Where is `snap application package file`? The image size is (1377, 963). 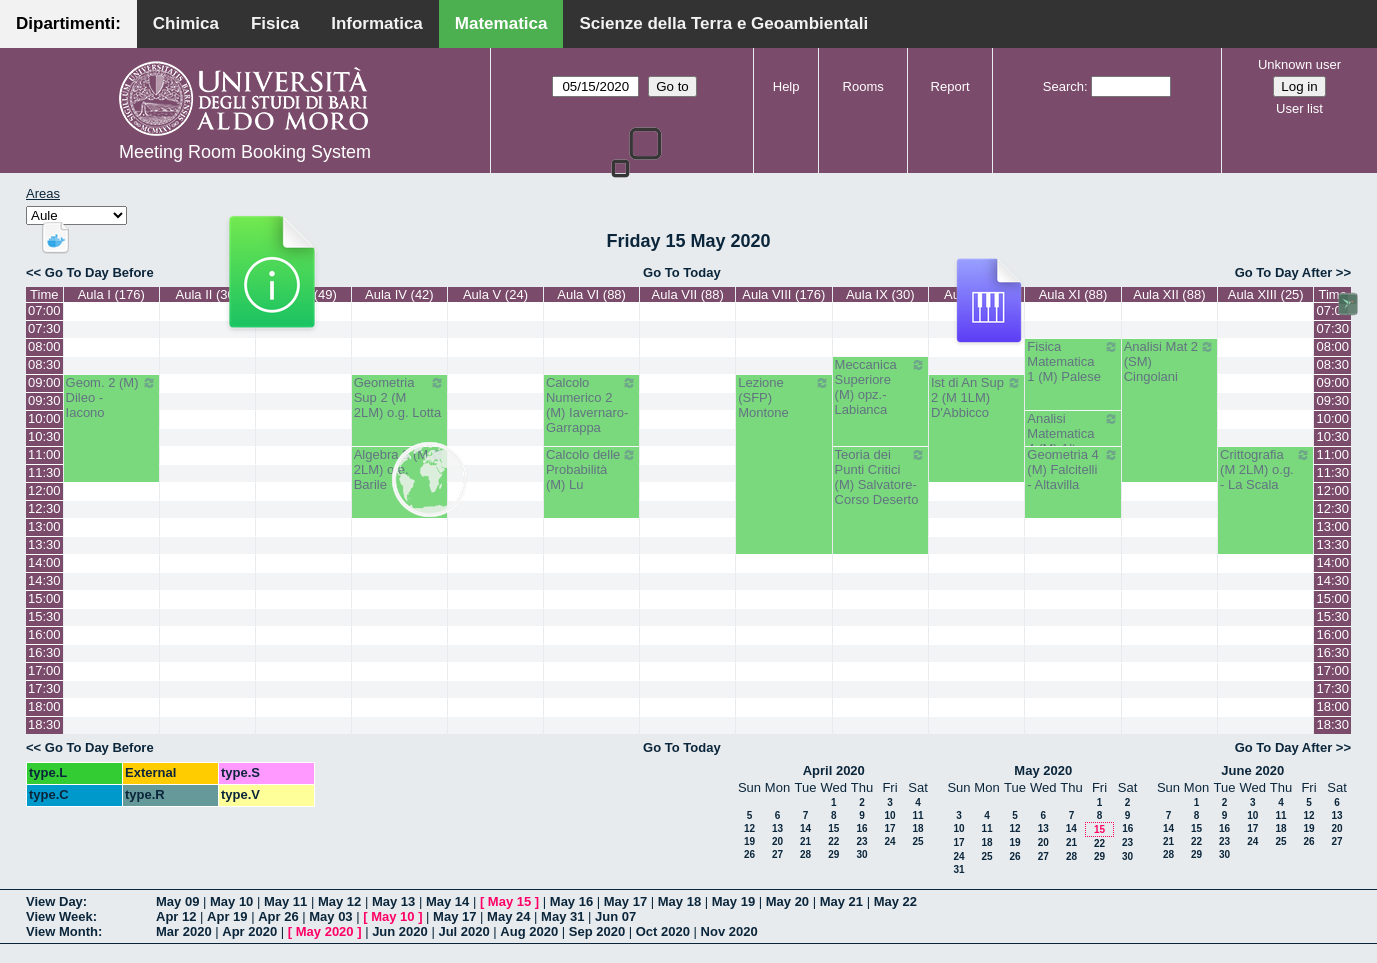 snap application package file is located at coordinates (1348, 304).